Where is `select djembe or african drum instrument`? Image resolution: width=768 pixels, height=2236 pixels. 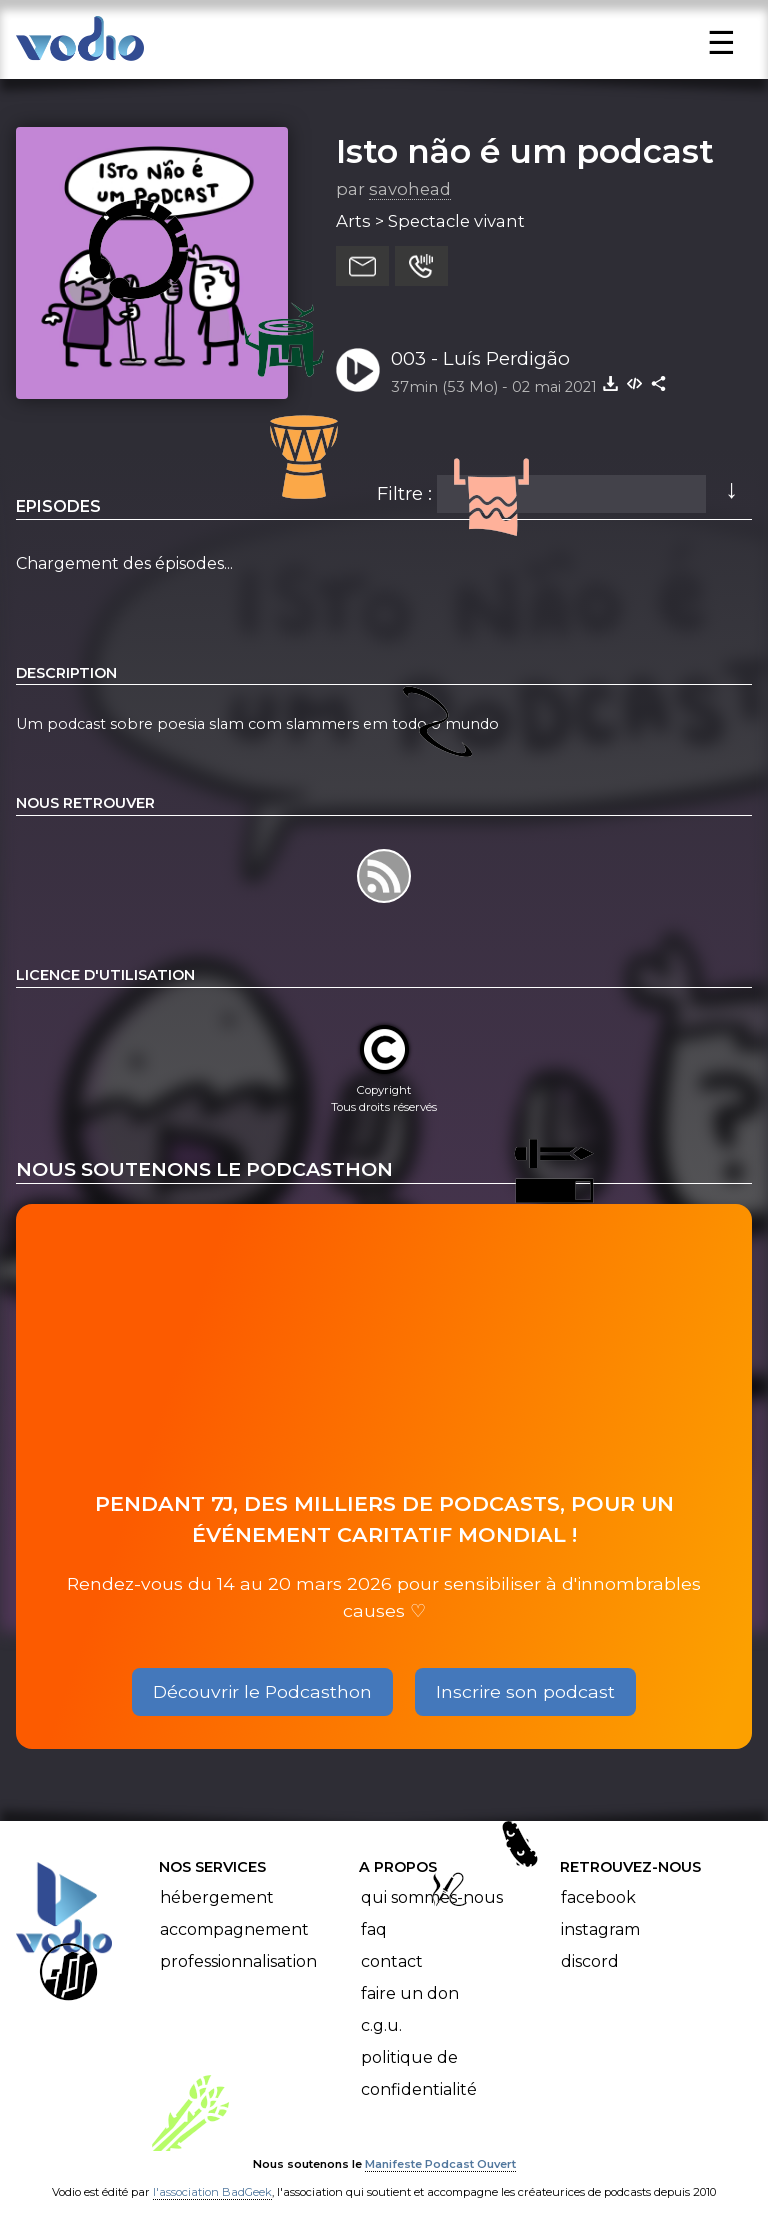
select djembe or african drum instrument is located at coordinates (304, 455).